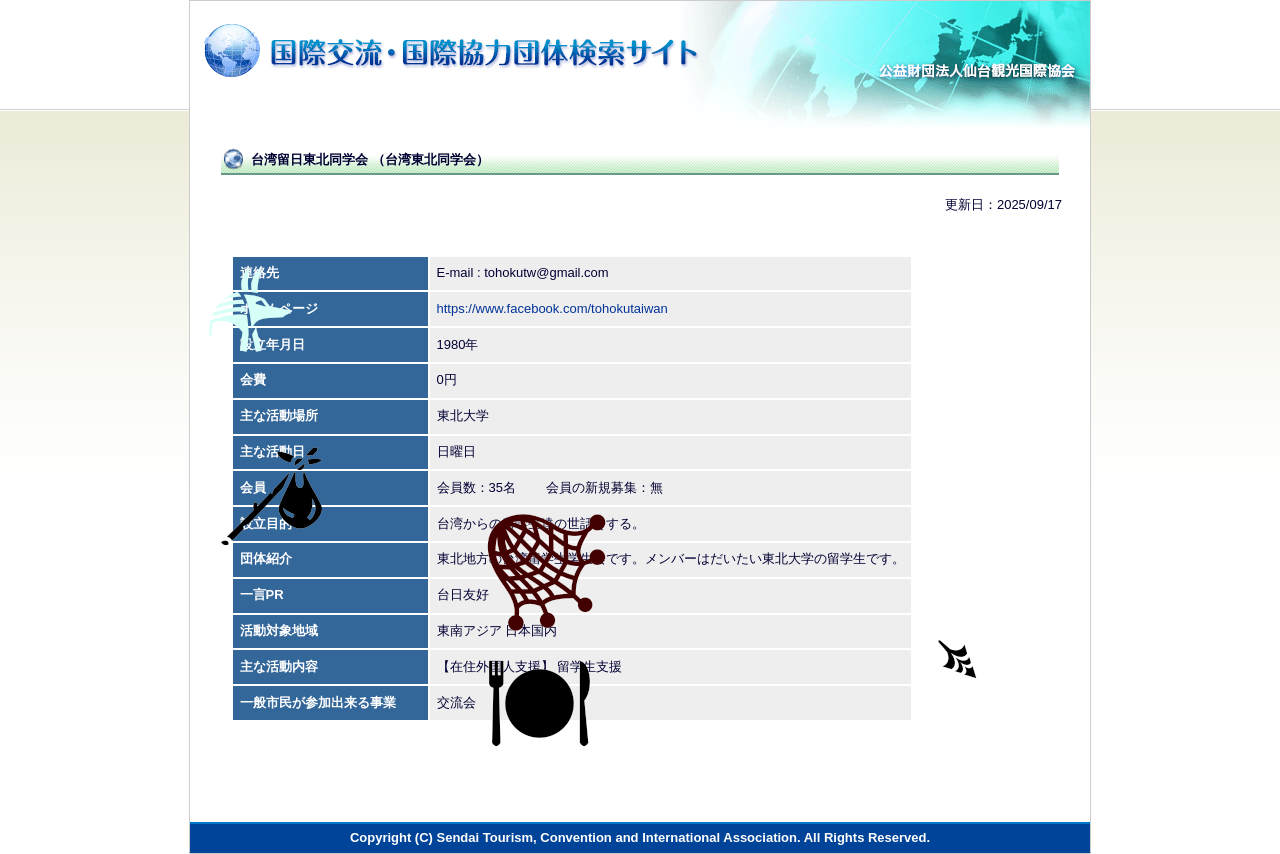 Image resolution: width=1280 pixels, height=854 pixels. What do you see at coordinates (539, 703) in the screenshot?
I see `view meal or dining options` at bounding box center [539, 703].